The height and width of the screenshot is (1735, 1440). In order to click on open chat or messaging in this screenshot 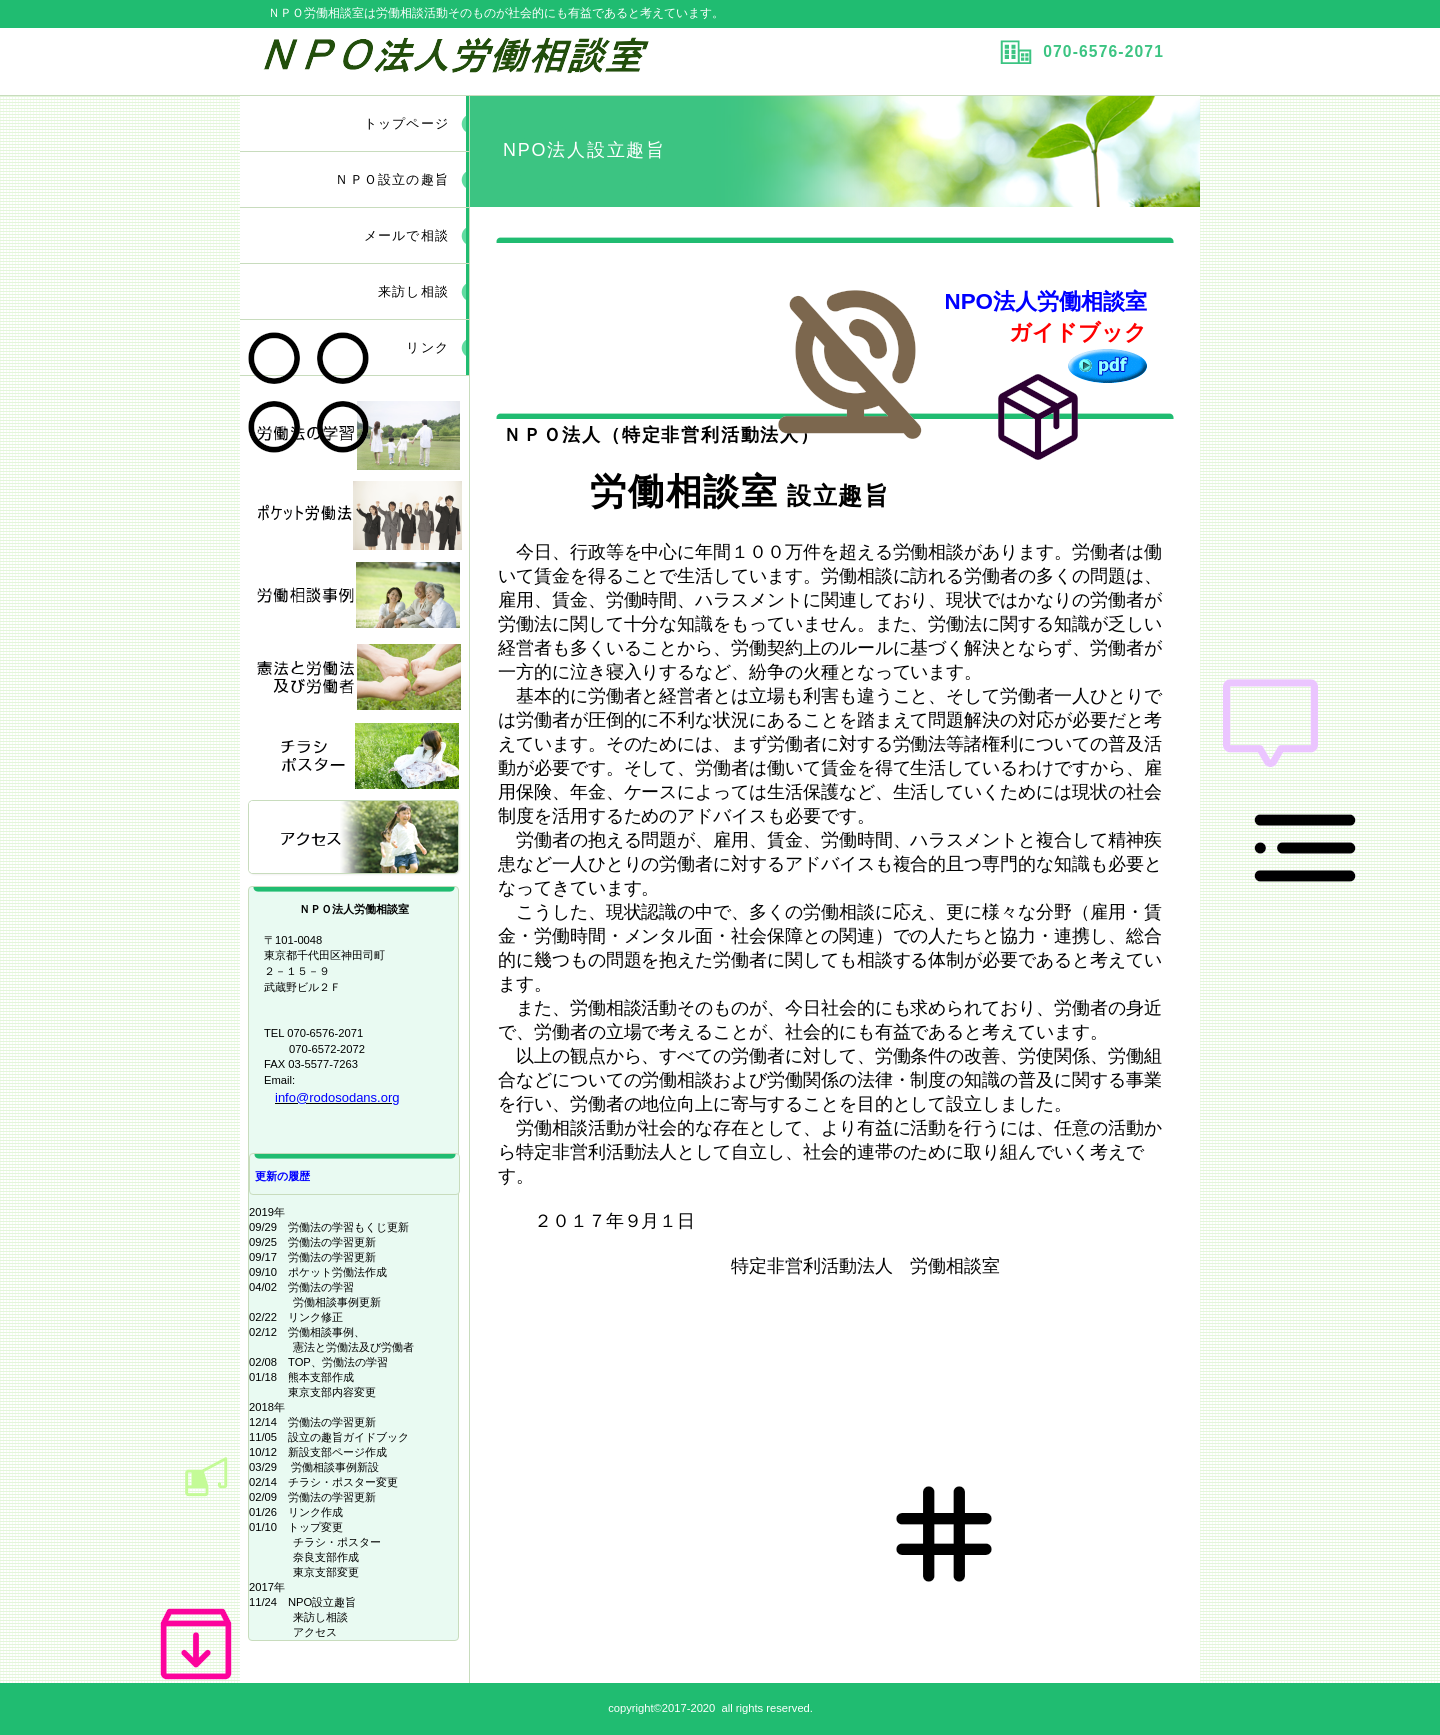, I will do `click(1270, 719)`.